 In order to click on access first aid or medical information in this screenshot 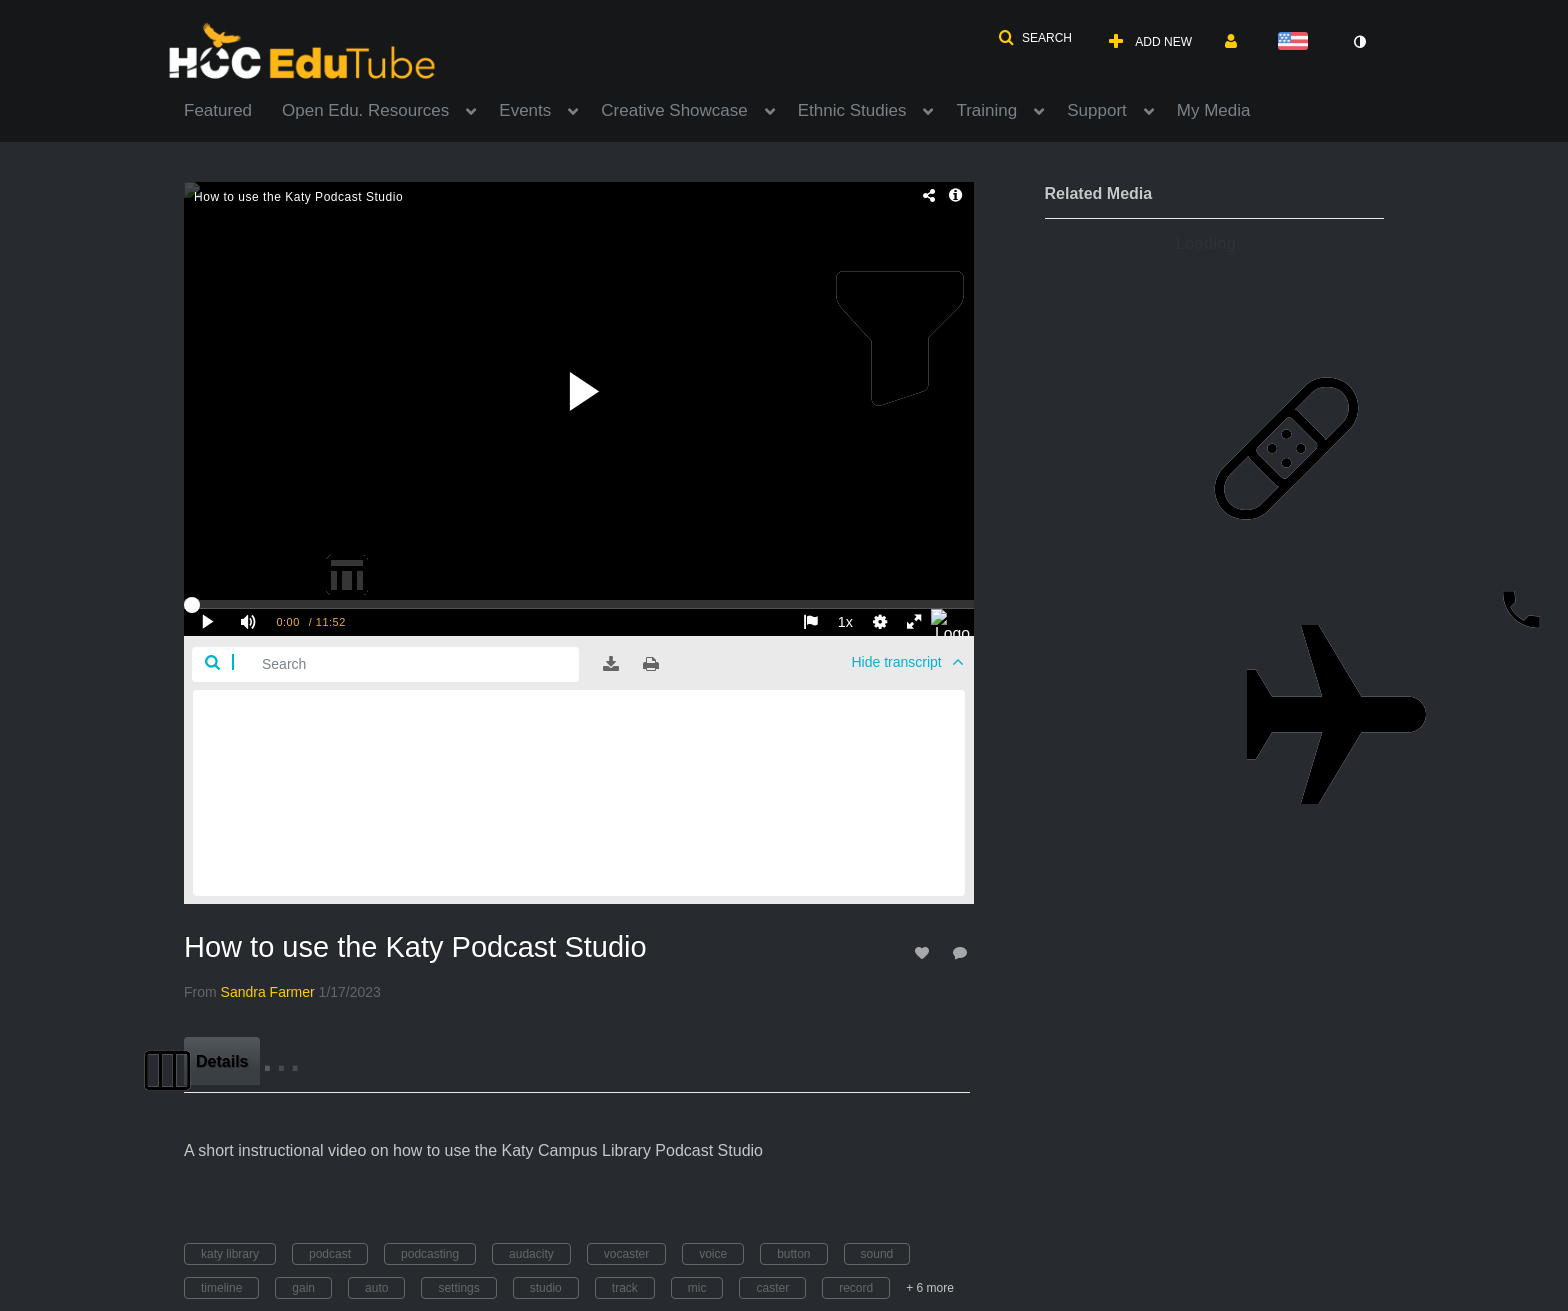, I will do `click(1286, 448)`.